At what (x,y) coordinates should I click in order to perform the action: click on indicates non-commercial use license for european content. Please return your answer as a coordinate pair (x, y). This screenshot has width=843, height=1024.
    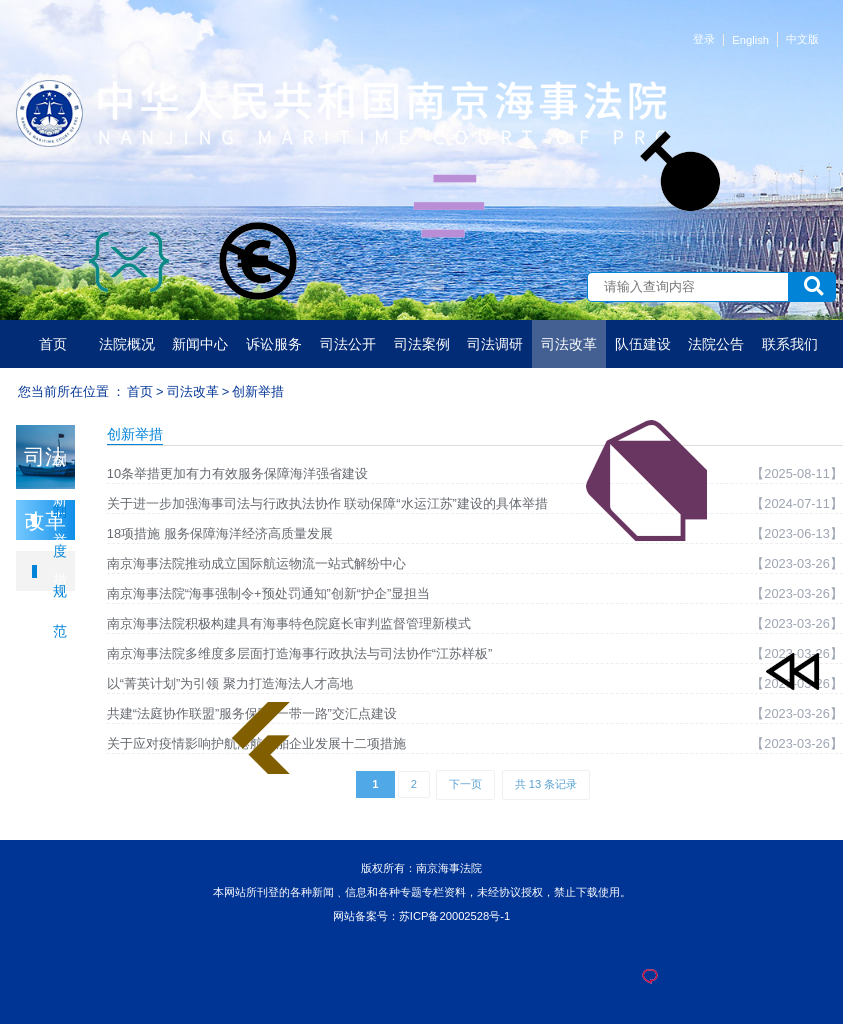
    Looking at the image, I should click on (258, 261).